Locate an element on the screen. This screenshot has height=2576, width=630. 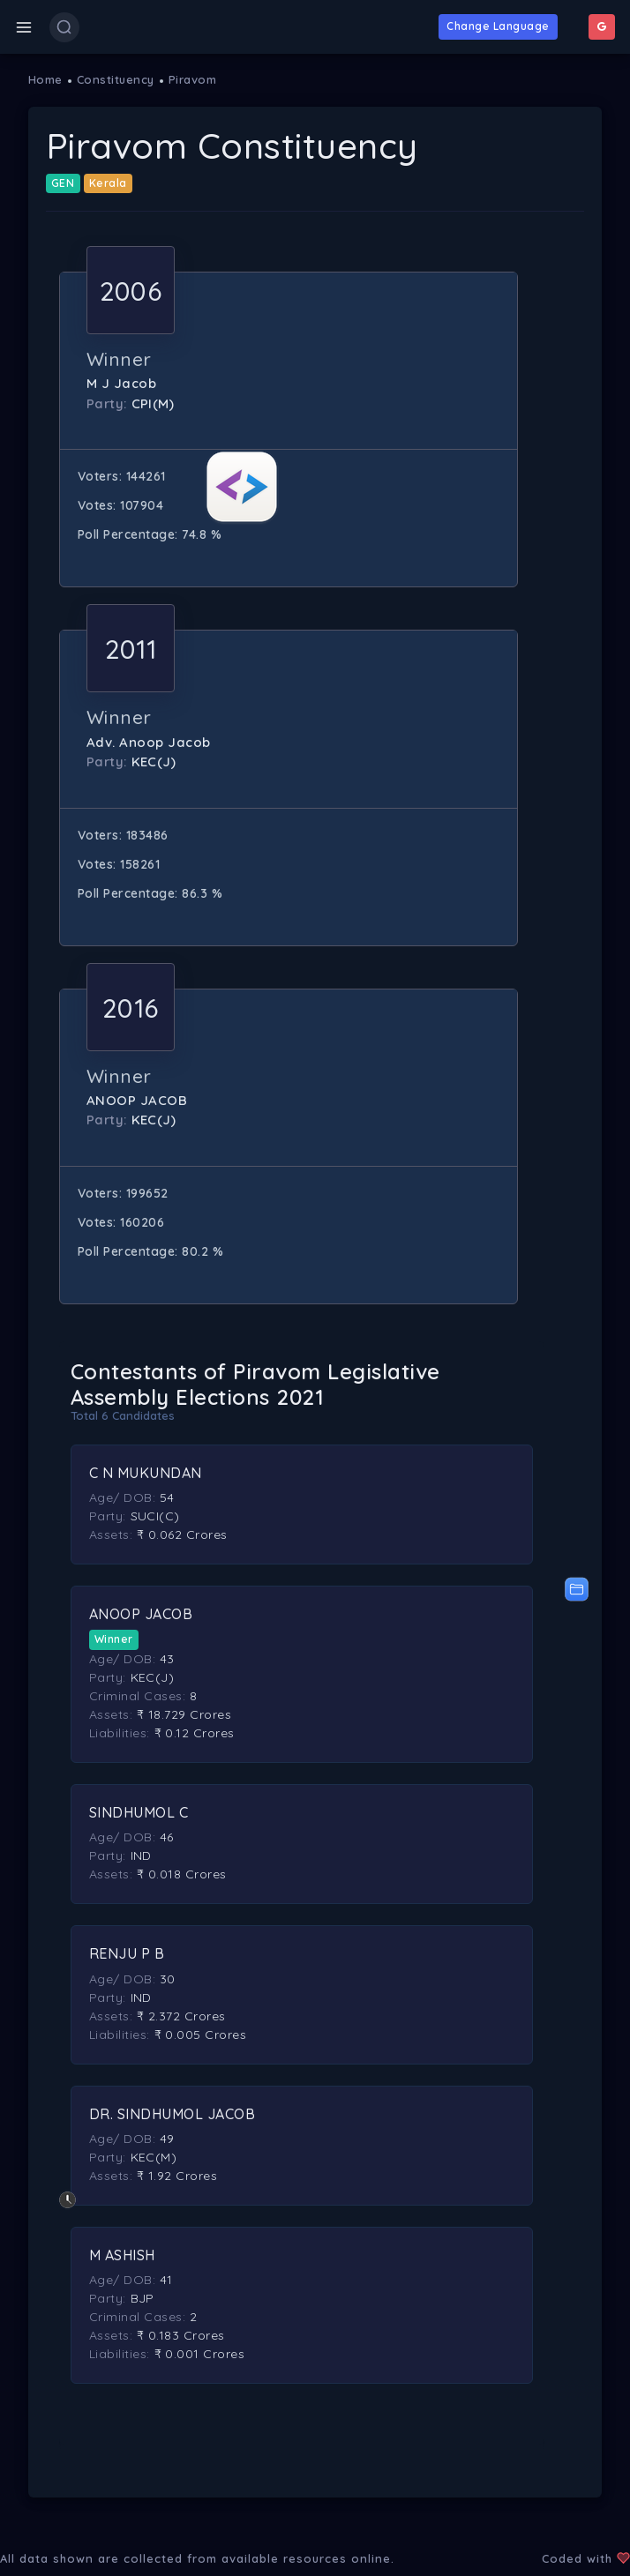
open file manager application is located at coordinates (576, 1589).